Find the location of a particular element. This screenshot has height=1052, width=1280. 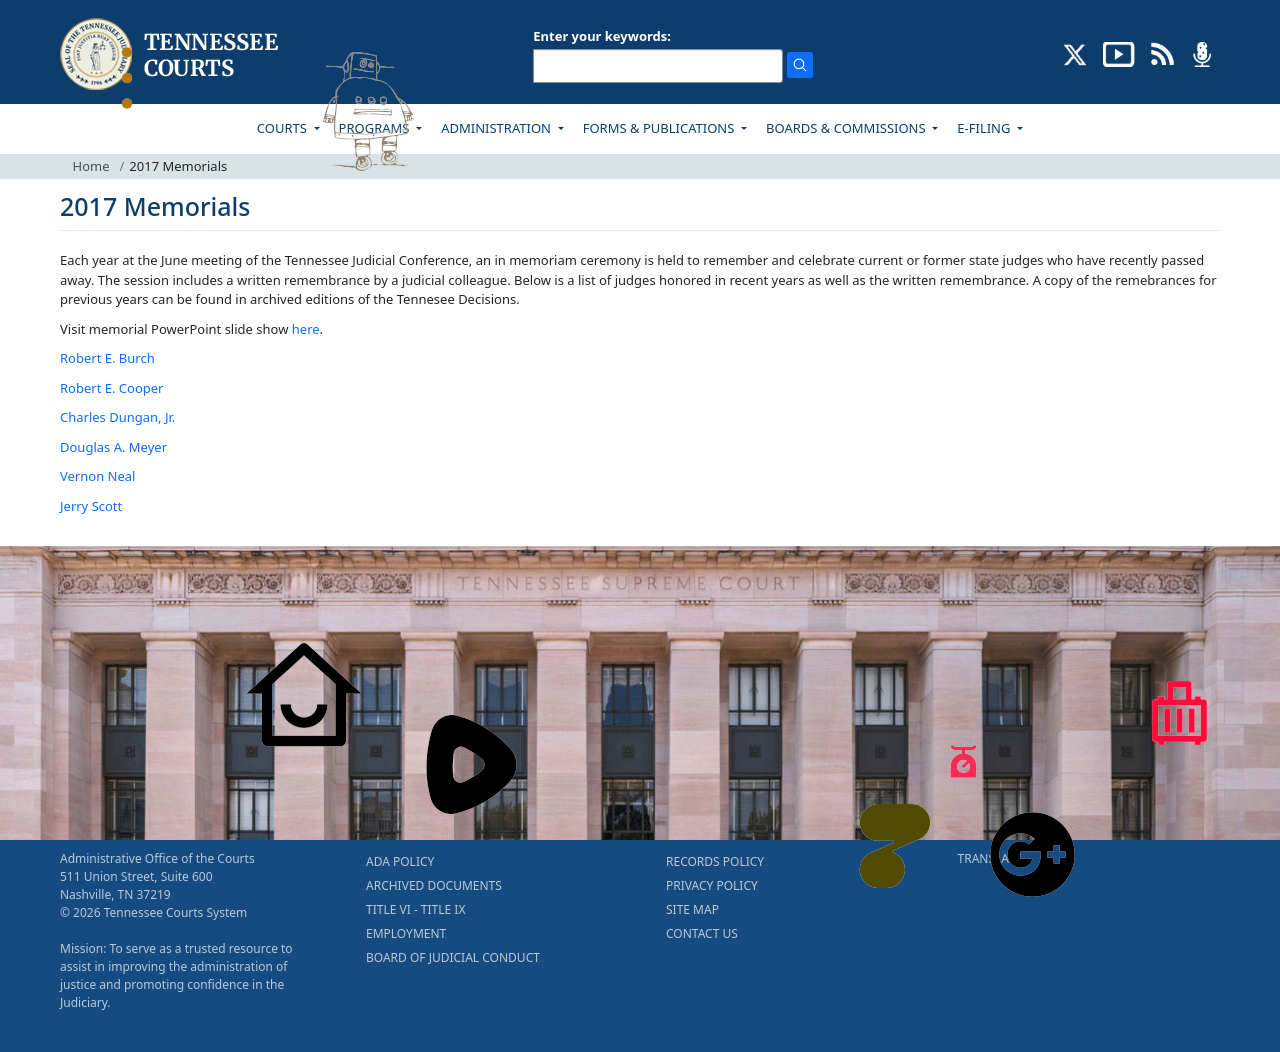

access travel or trip planning features is located at coordinates (1179, 714).